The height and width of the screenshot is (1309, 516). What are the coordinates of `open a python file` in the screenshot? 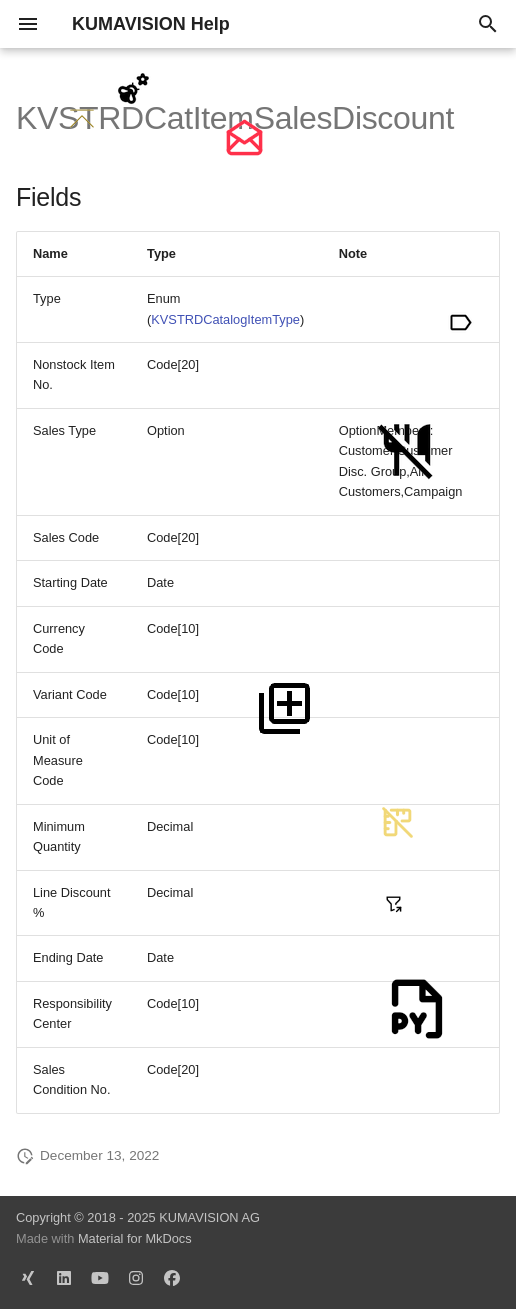 It's located at (417, 1009).